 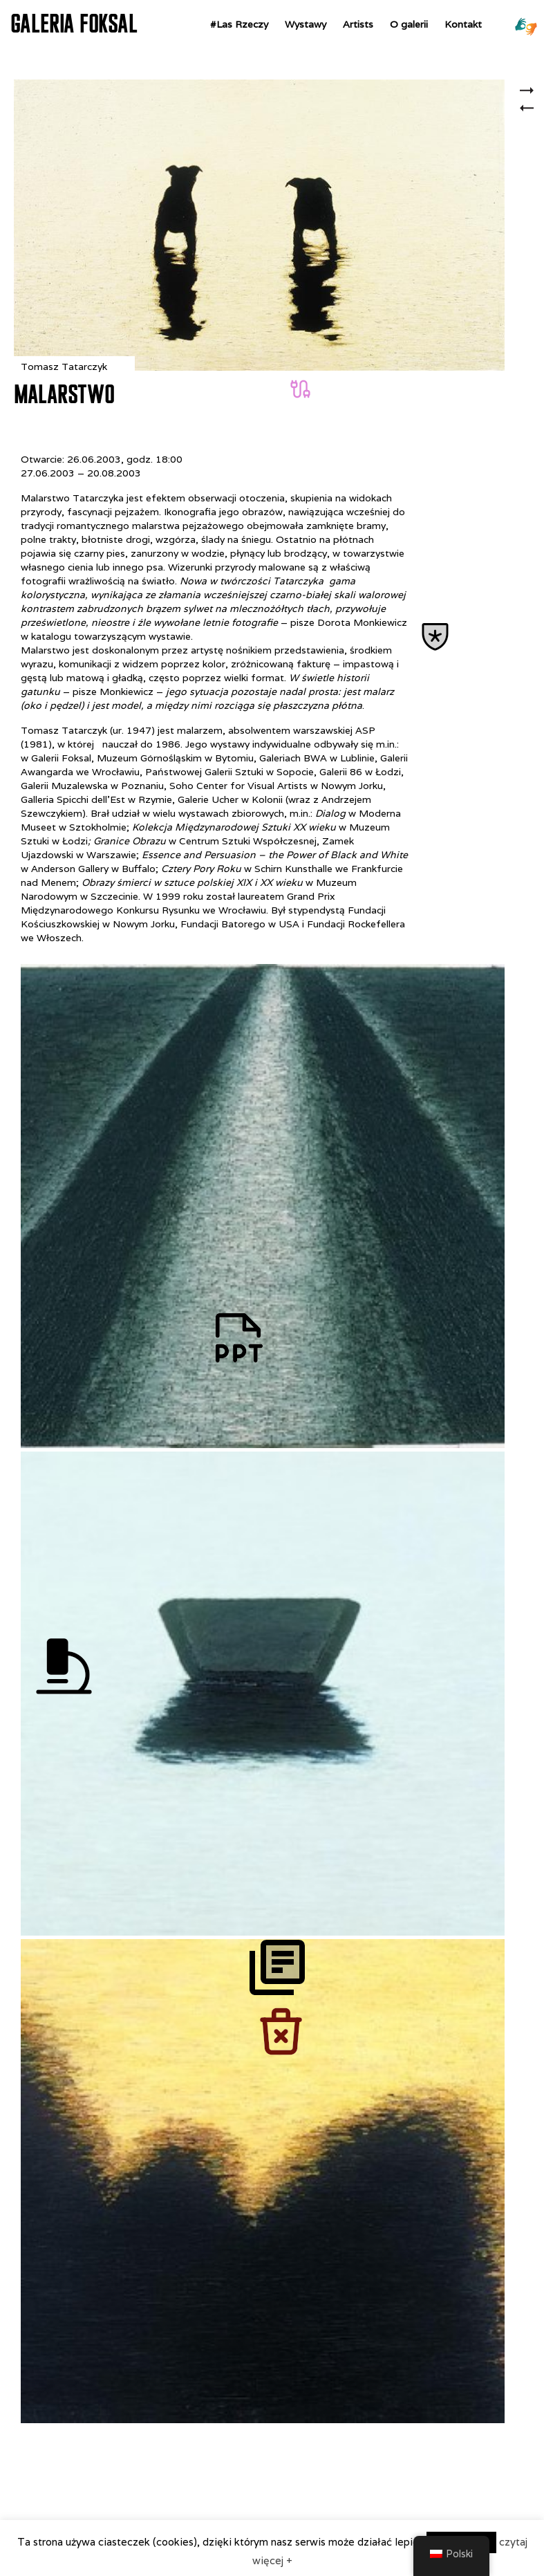 I want to click on permanently delete an item, so click(x=281, y=2031).